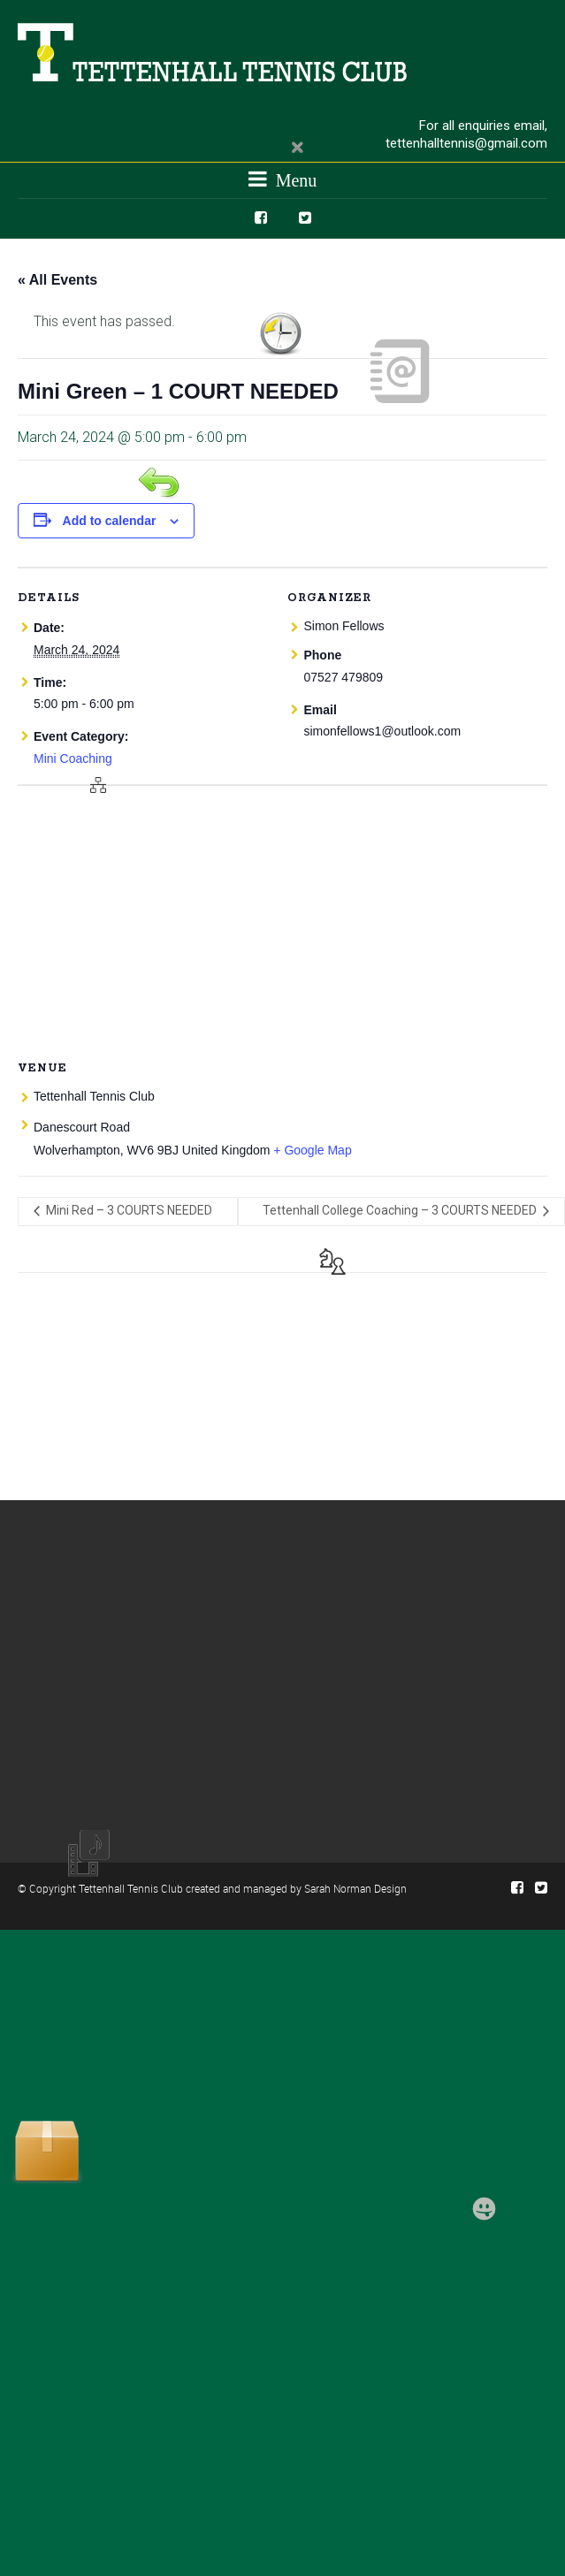 The height and width of the screenshot is (2576, 565). I want to click on indicates a software package or application bundle, so click(46, 2146).